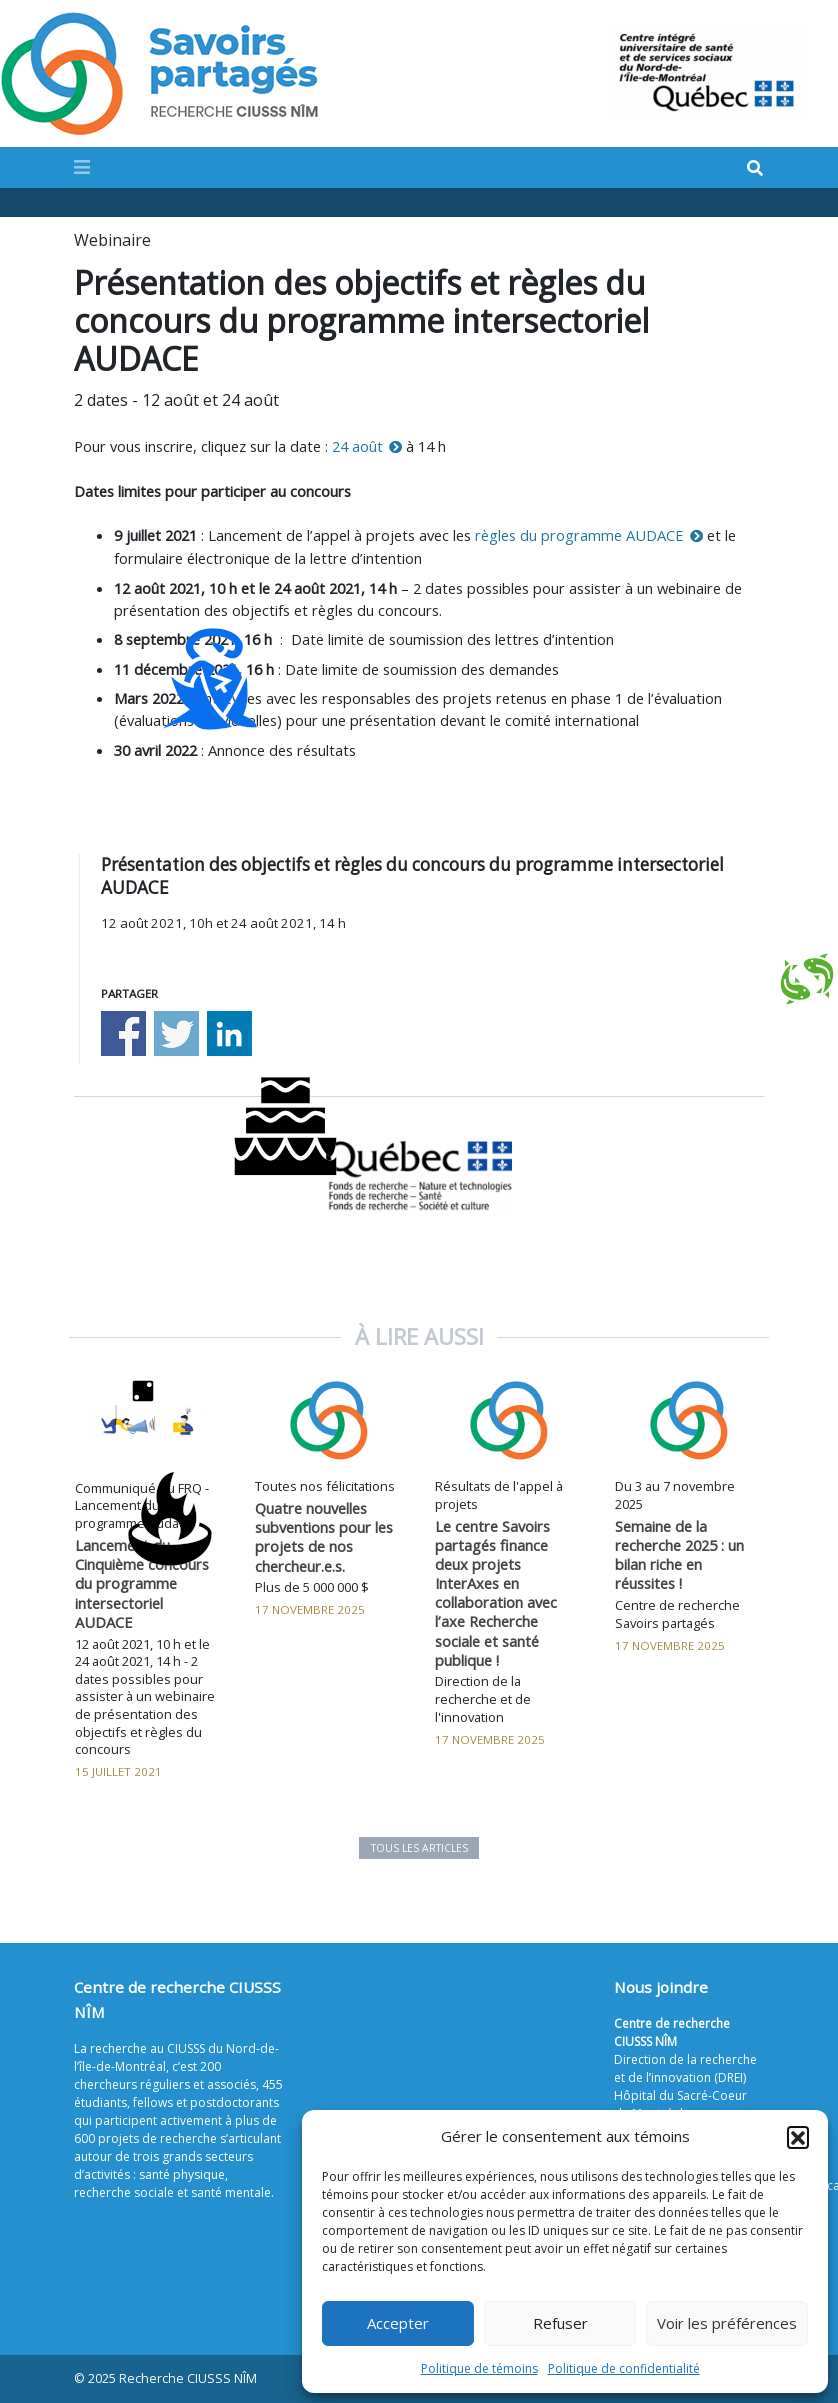 Image resolution: width=838 pixels, height=2403 pixels. What do you see at coordinates (143, 1391) in the screenshot?
I see `roll the dice or randomize` at bounding box center [143, 1391].